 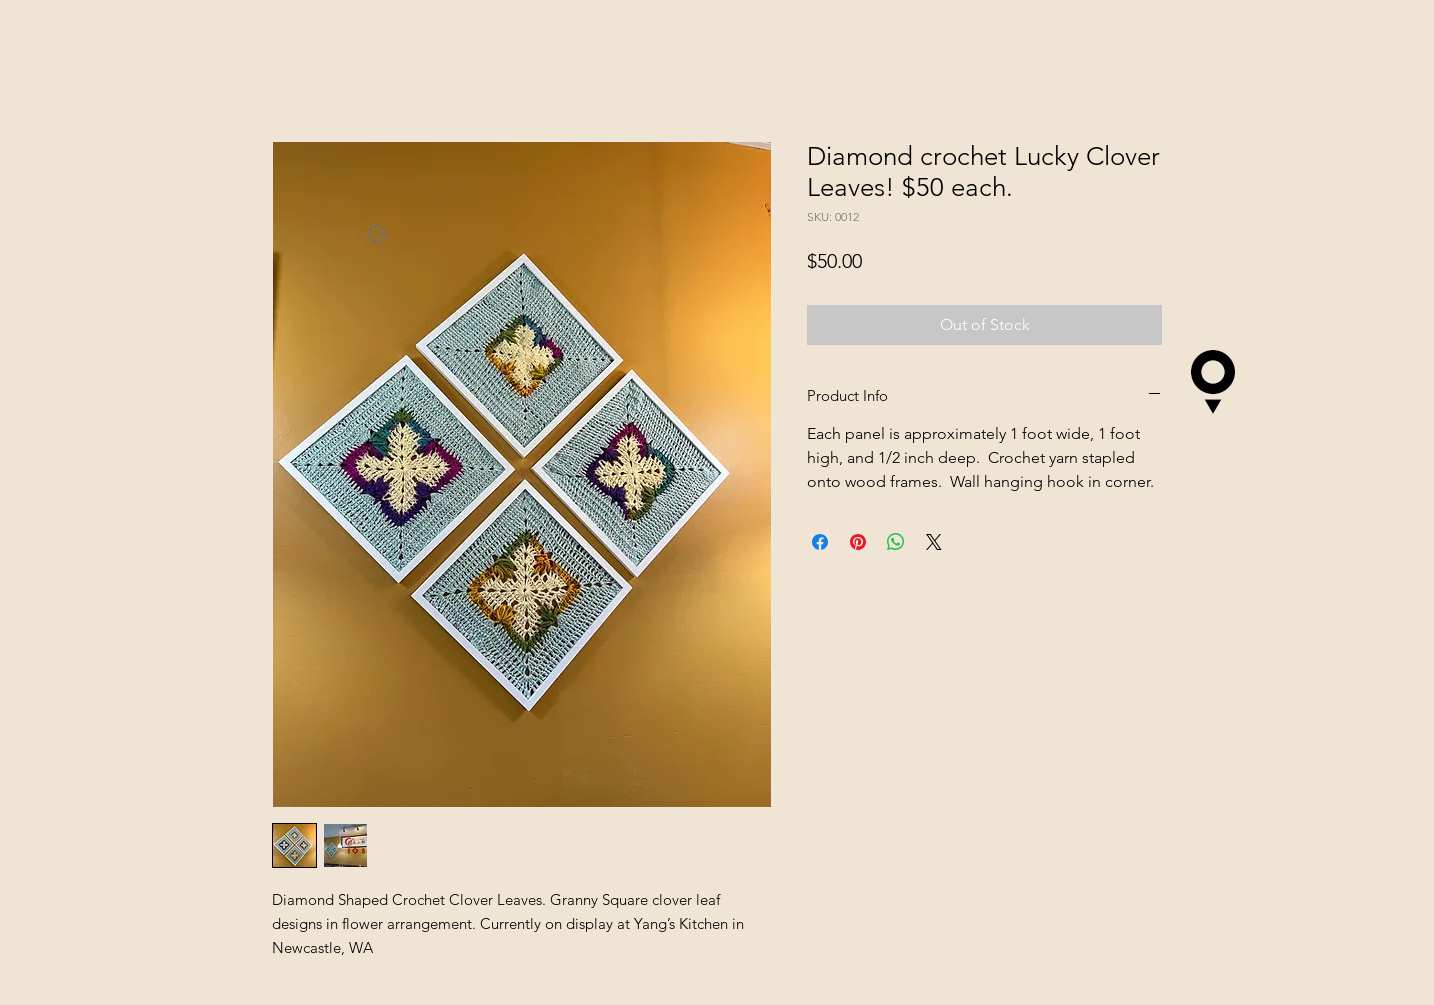 What do you see at coordinates (1213, 382) in the screenshot?
I see `open TomTom navigation app` at bounding box center [1213, 382].